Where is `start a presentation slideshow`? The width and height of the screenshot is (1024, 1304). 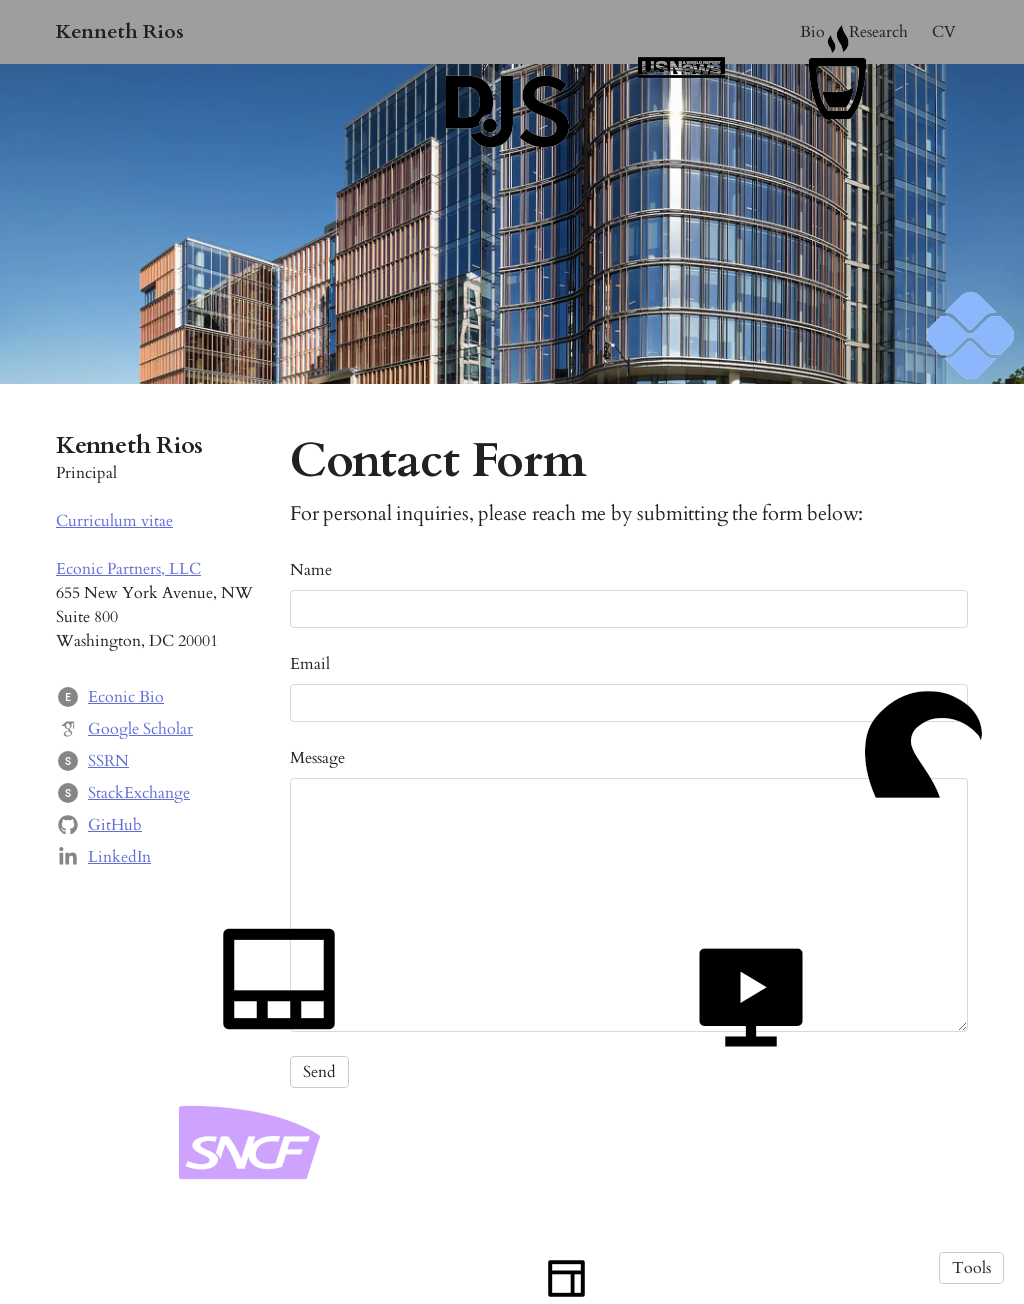
start a presentation slideshow is located at coordinates (751, 995).